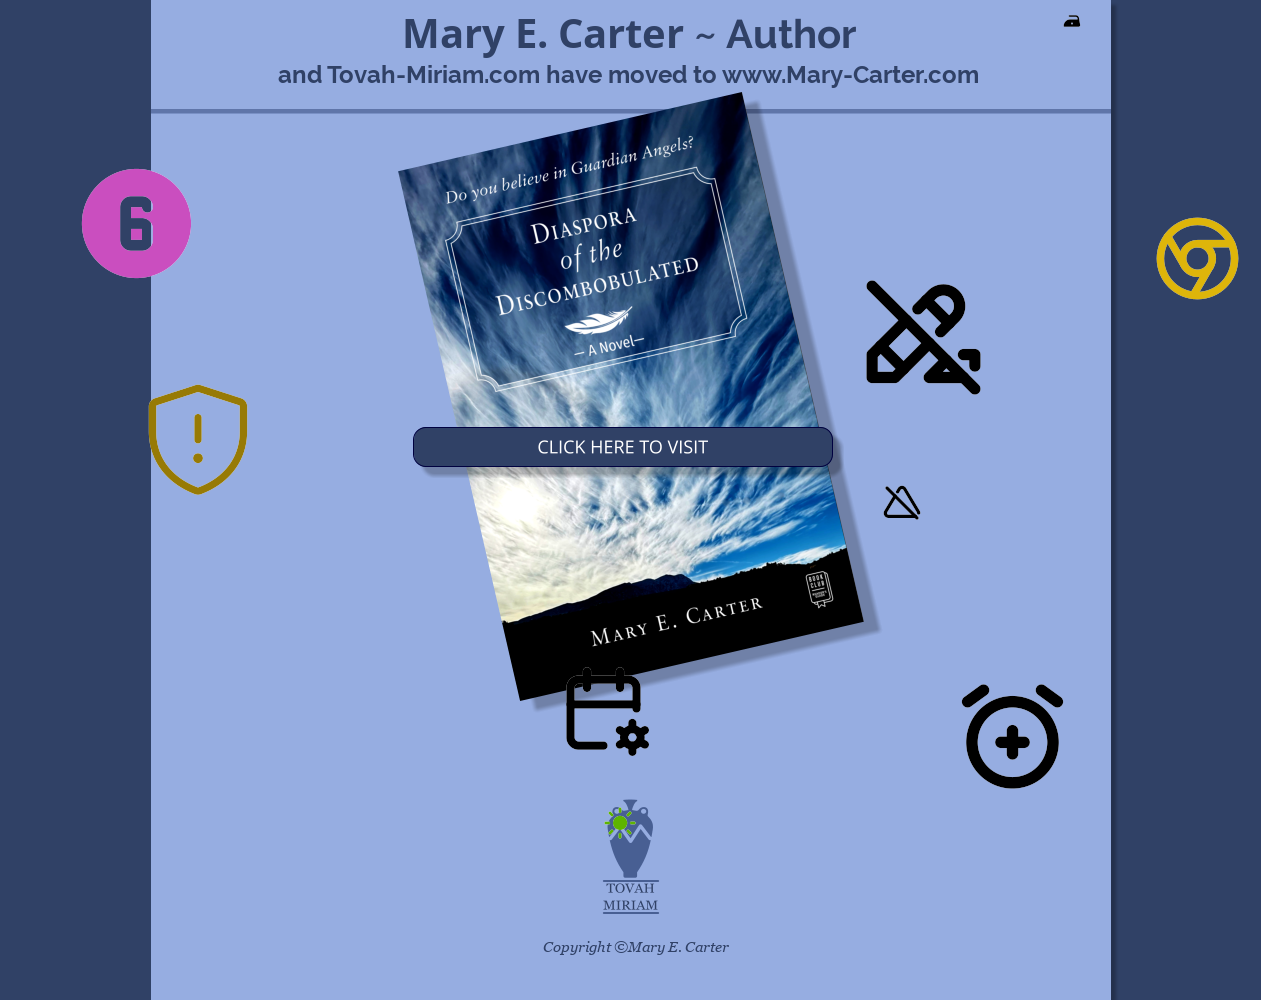 This screenshot has width=1261, height=1000. What do you see at coordinates (198, 441) in the screenshot?
I see `view security alert or warning` at bounding box center [198, 441].